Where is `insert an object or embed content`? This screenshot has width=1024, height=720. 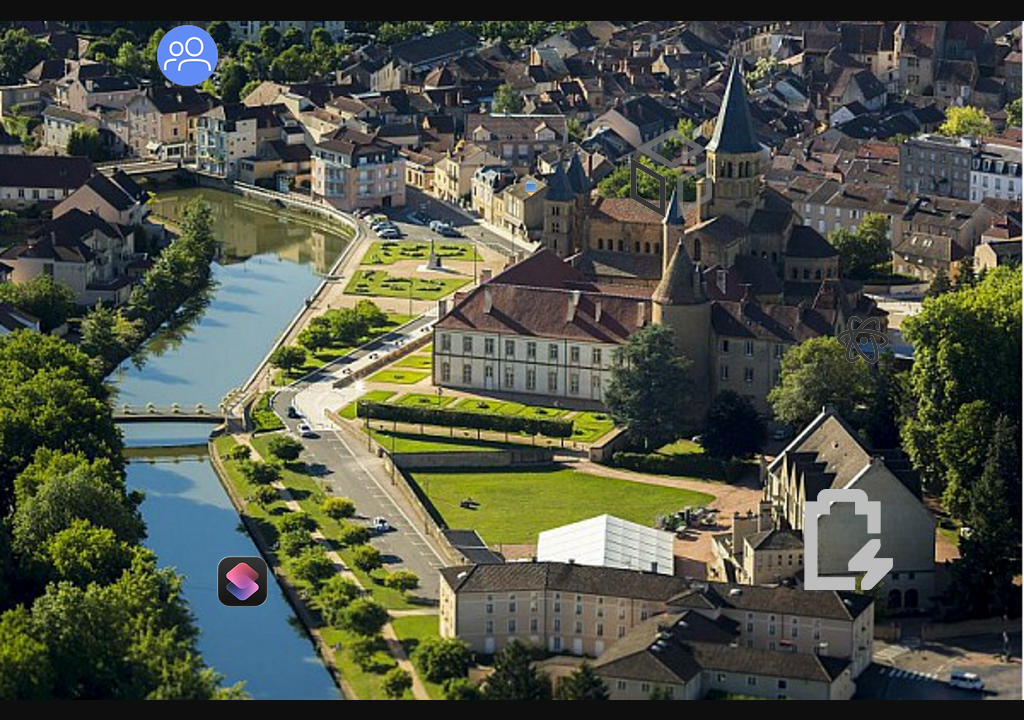
insert an object or embed content is located at coordinates (531, 189).